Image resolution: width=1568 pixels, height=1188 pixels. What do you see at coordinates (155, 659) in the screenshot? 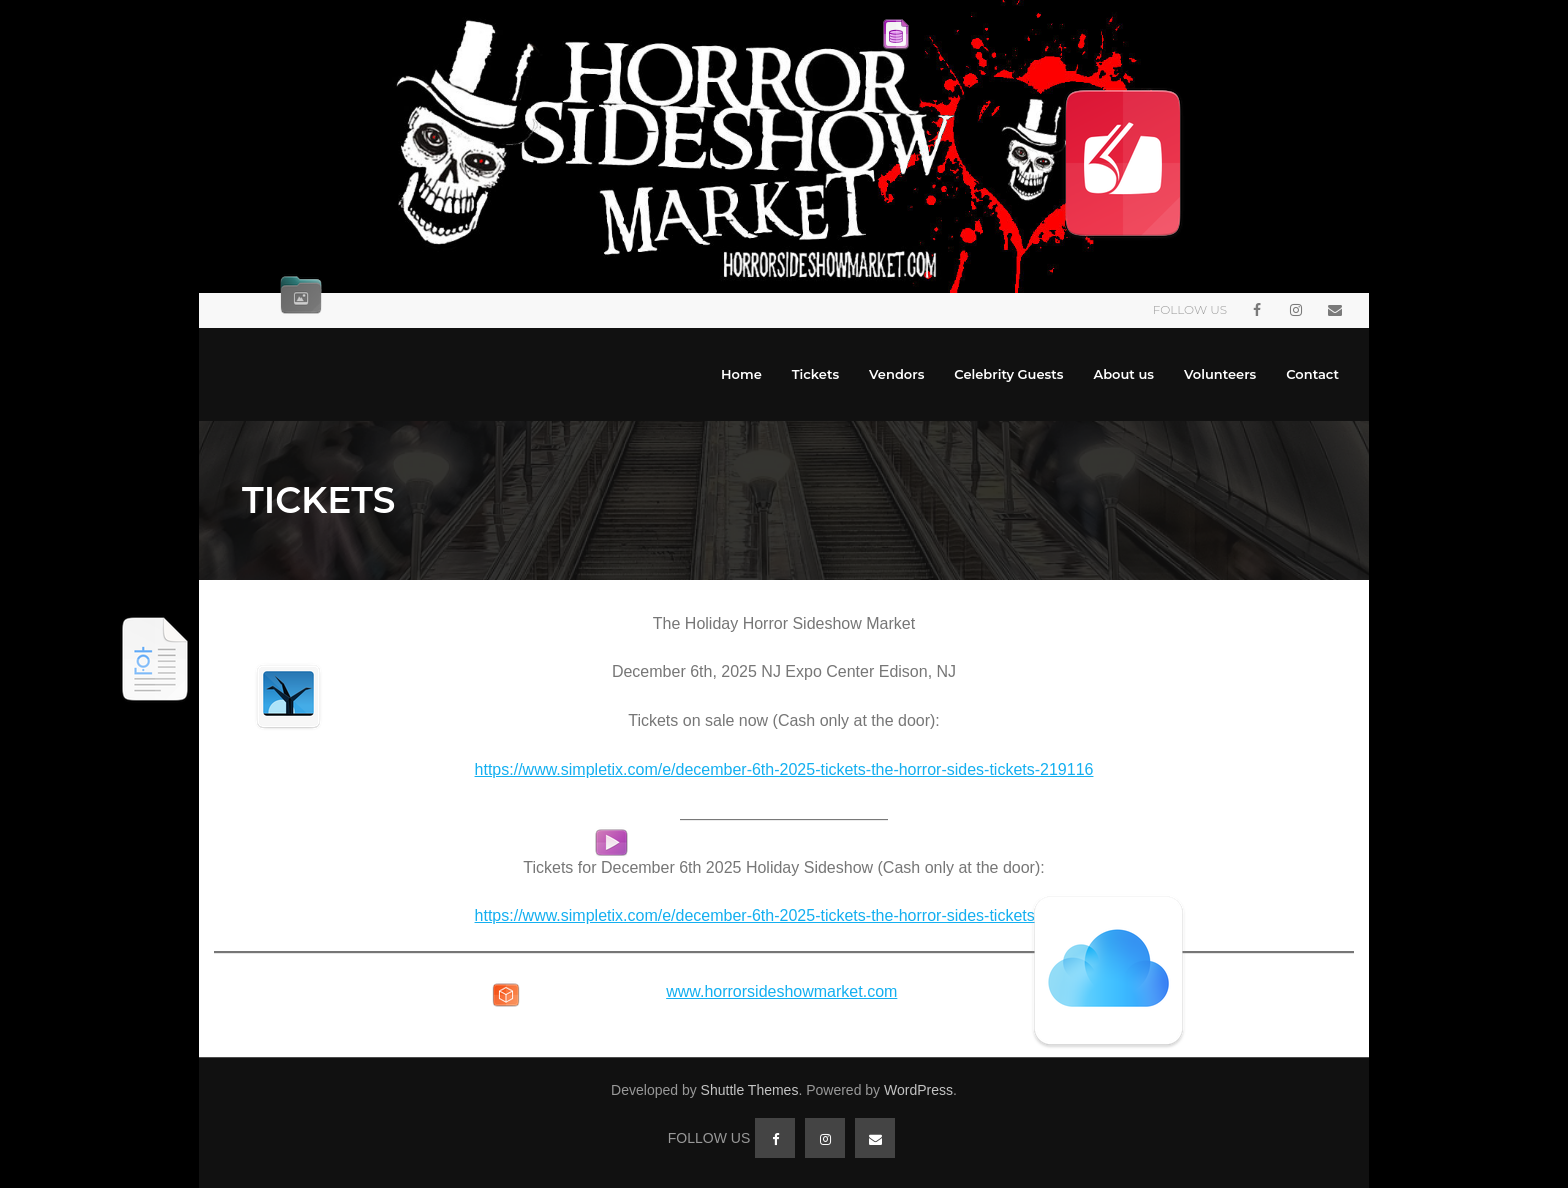
I see `open a Hangul Word Processor (.hwp) document` at bounding box center [155, 659].